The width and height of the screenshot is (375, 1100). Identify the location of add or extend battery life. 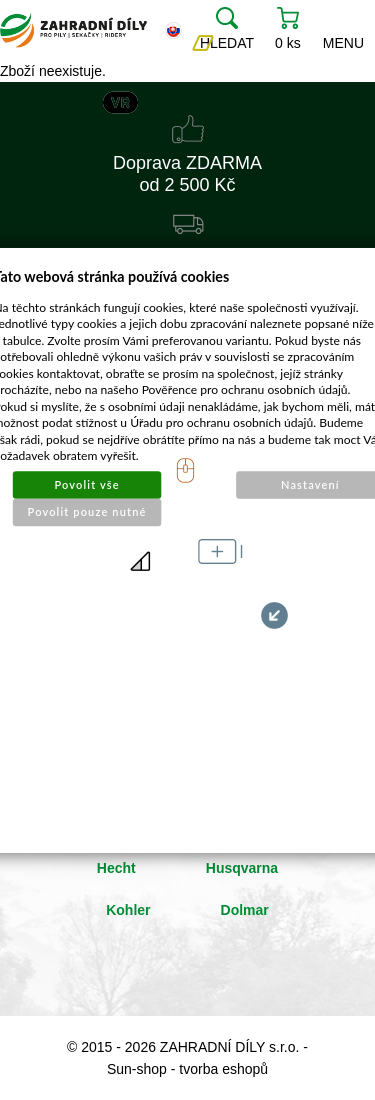
(219, 551).